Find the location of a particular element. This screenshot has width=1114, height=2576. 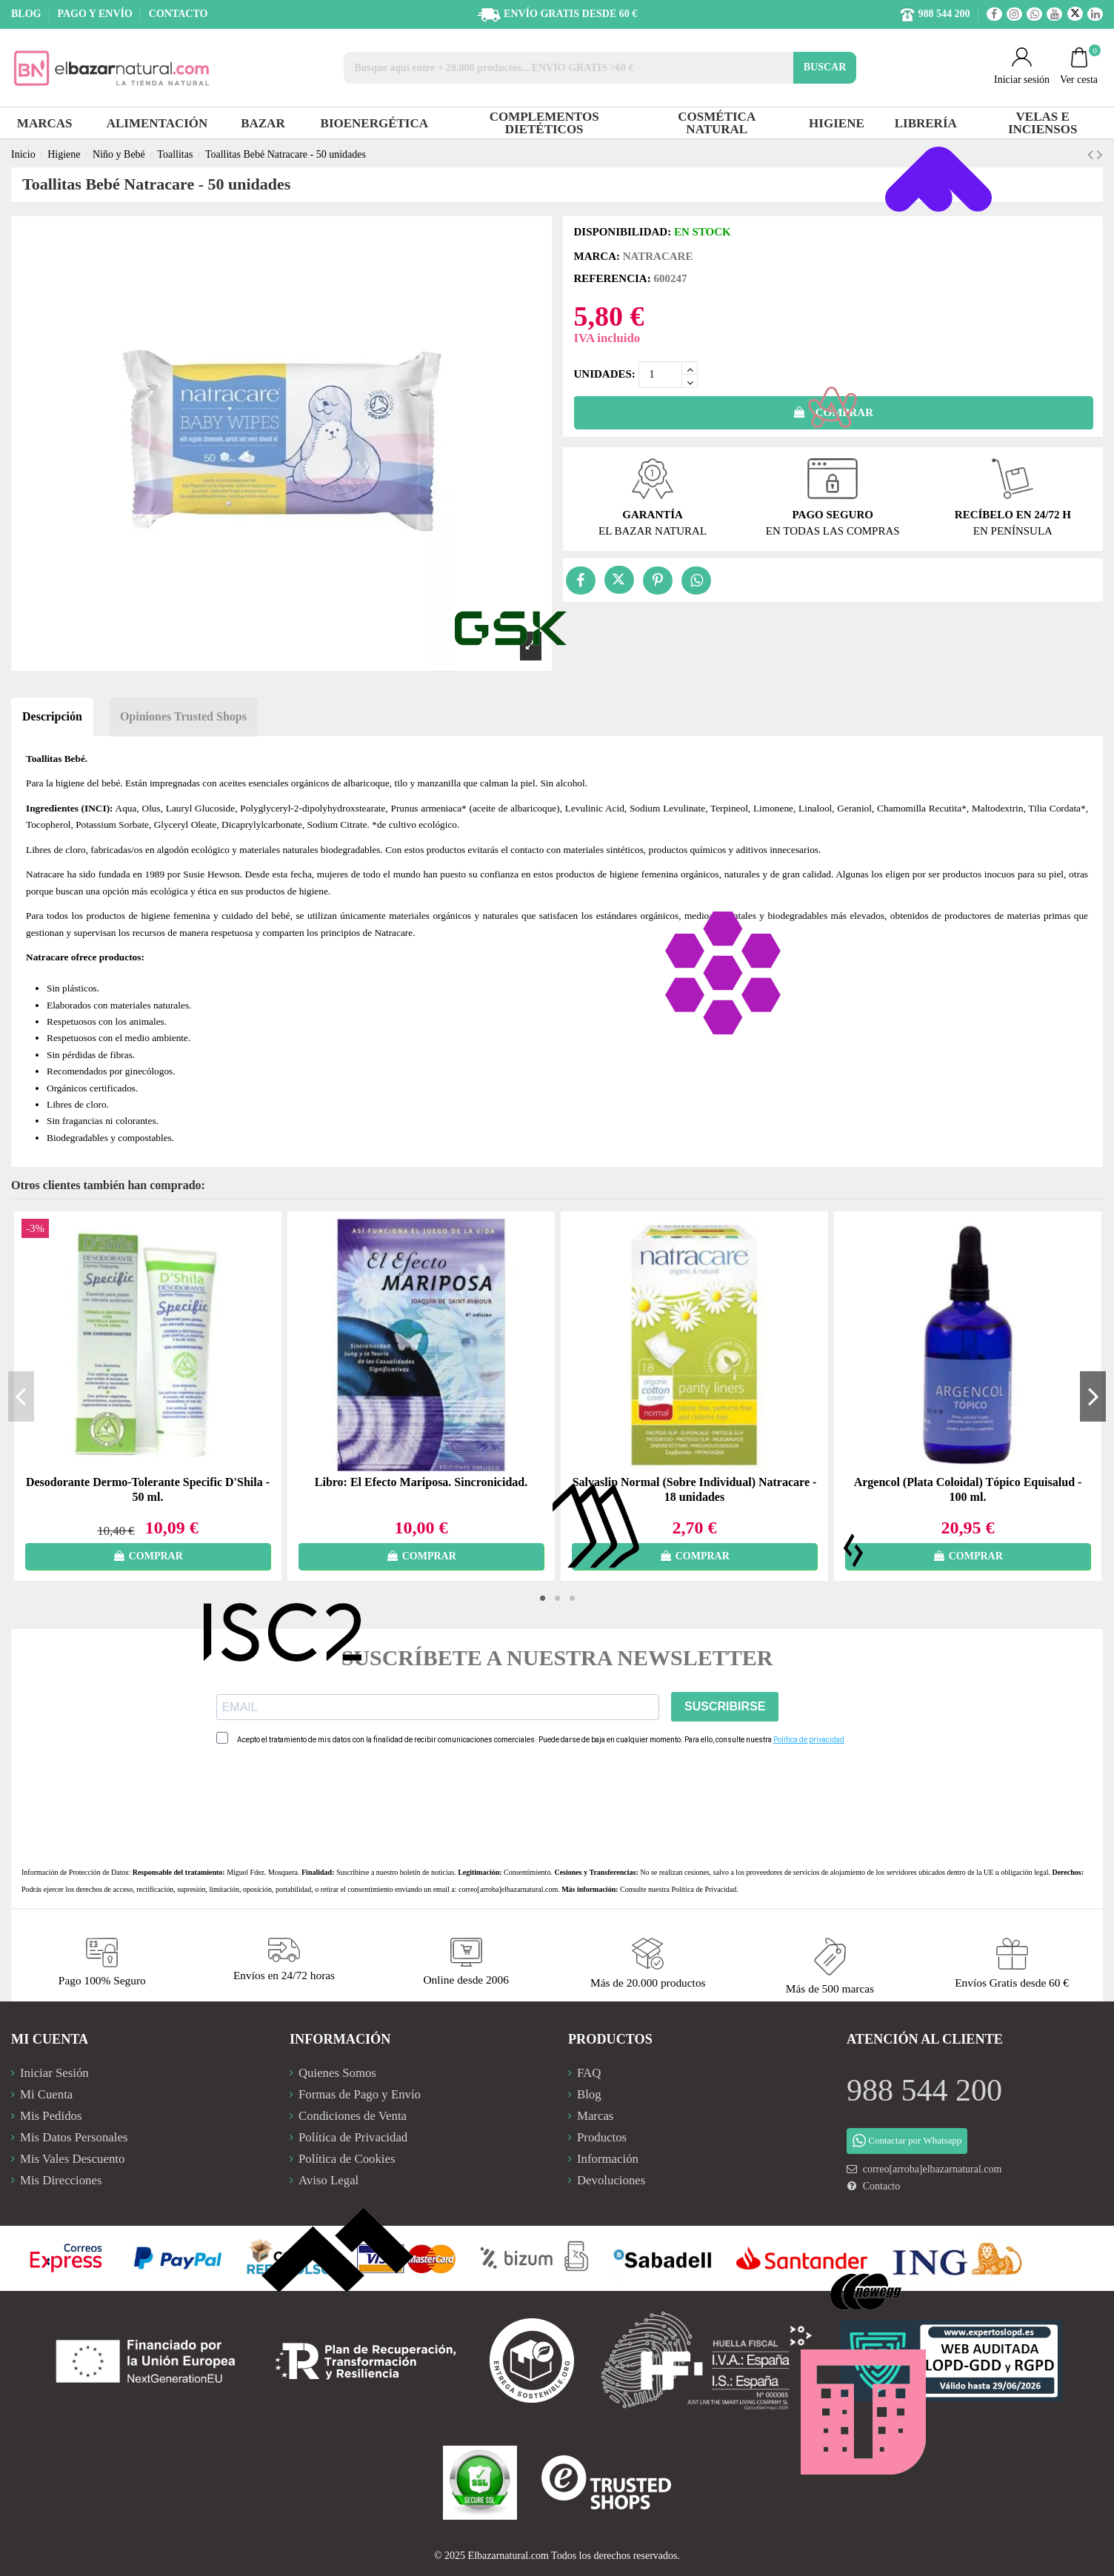

Code Climate logo is located at coordinates (337, 2249).